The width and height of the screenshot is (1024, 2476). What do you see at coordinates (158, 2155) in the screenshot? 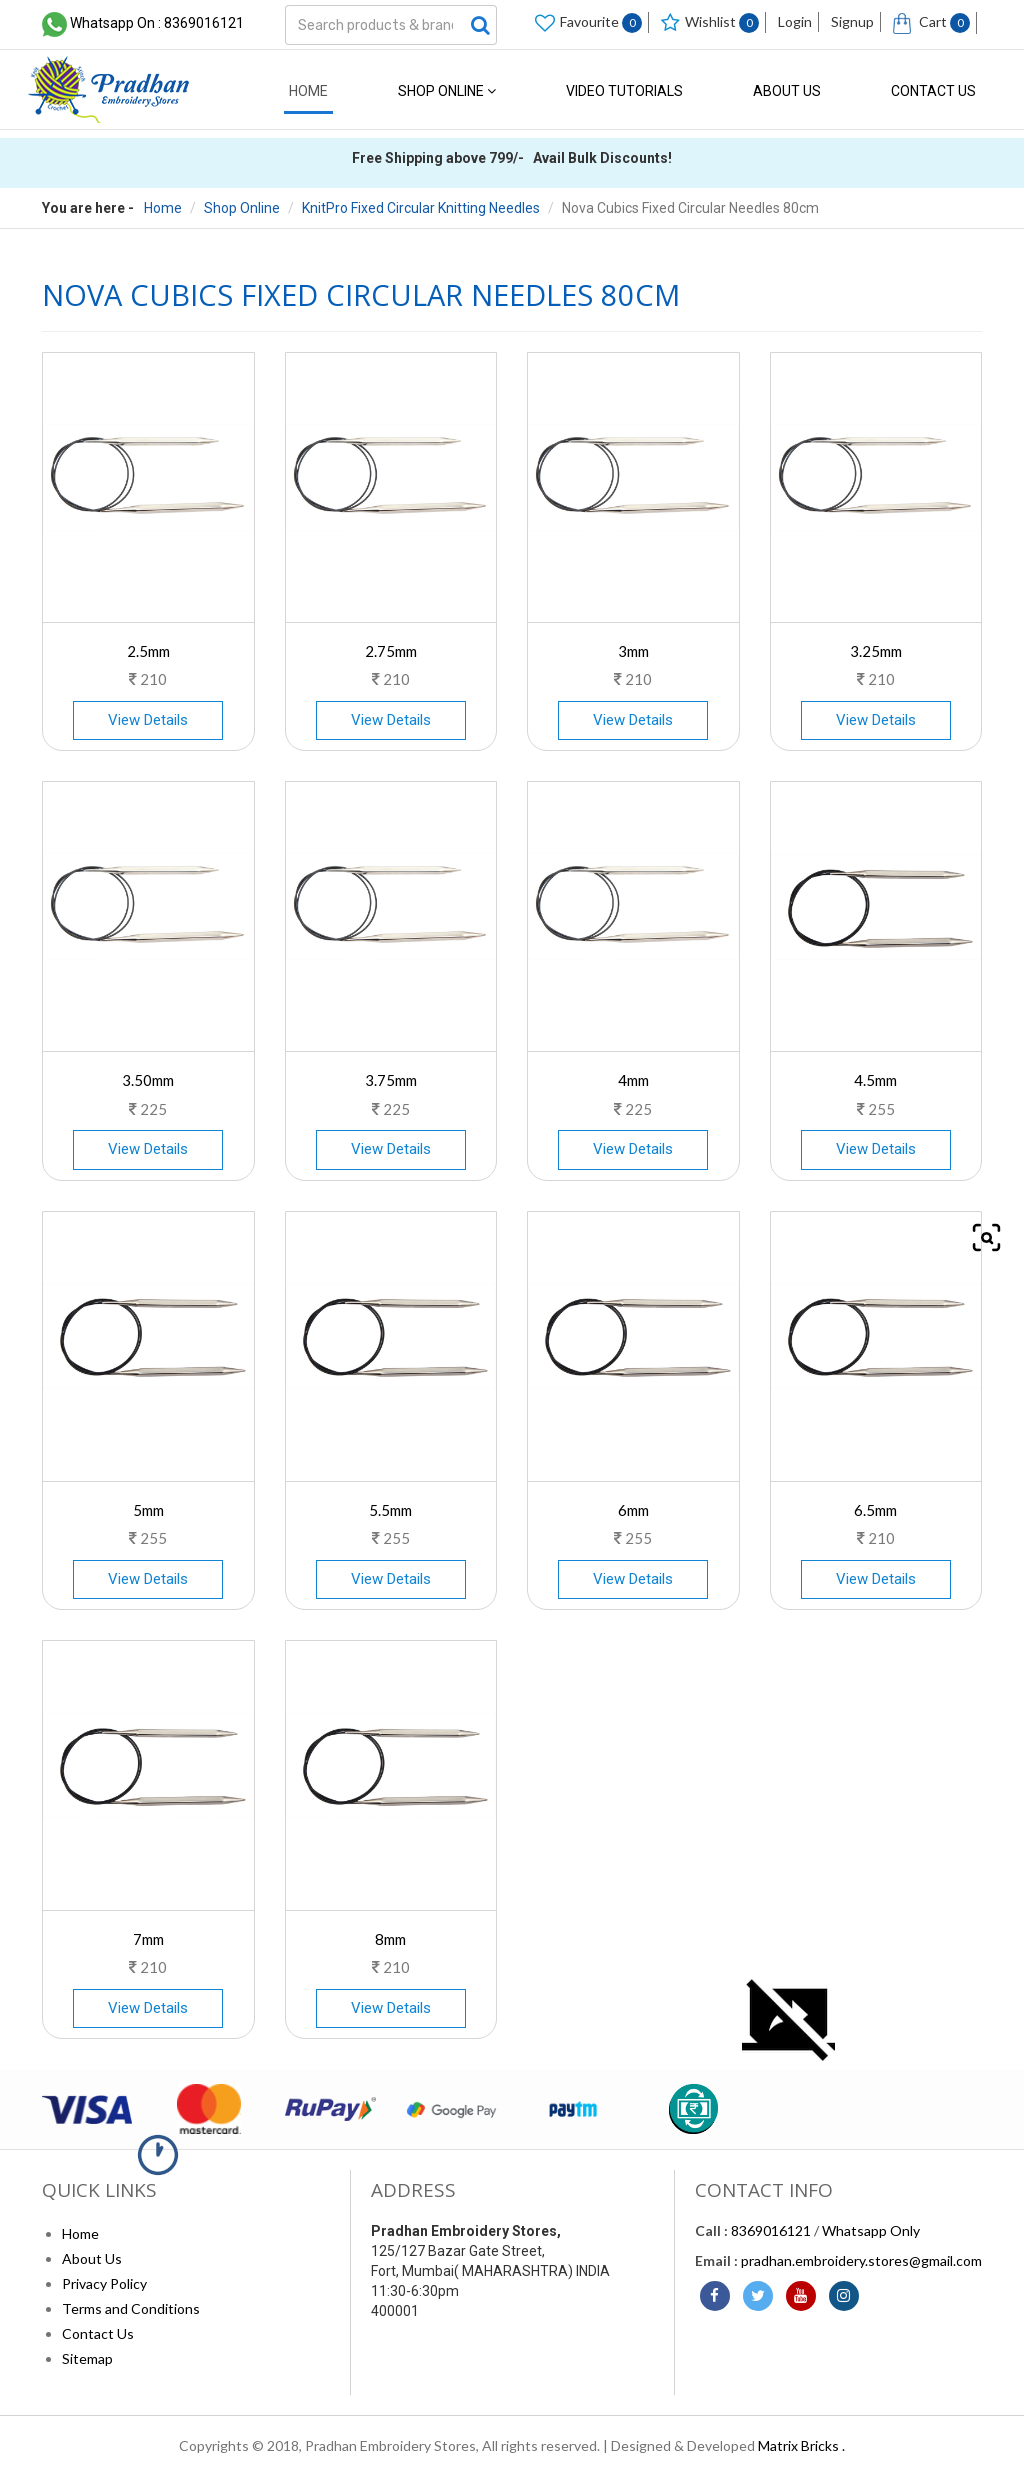
I see `indicates the time is 1 o'clock` at bounding box center [158, 2155].